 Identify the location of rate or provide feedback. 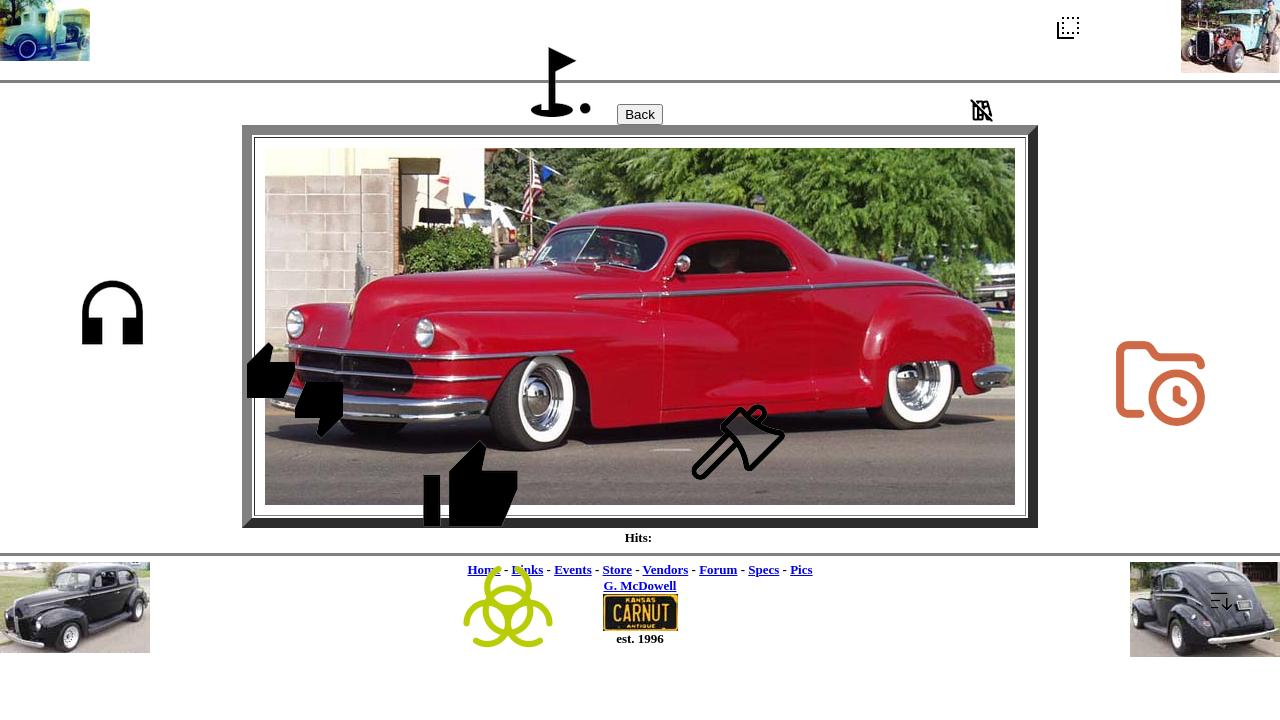
(295, 390).